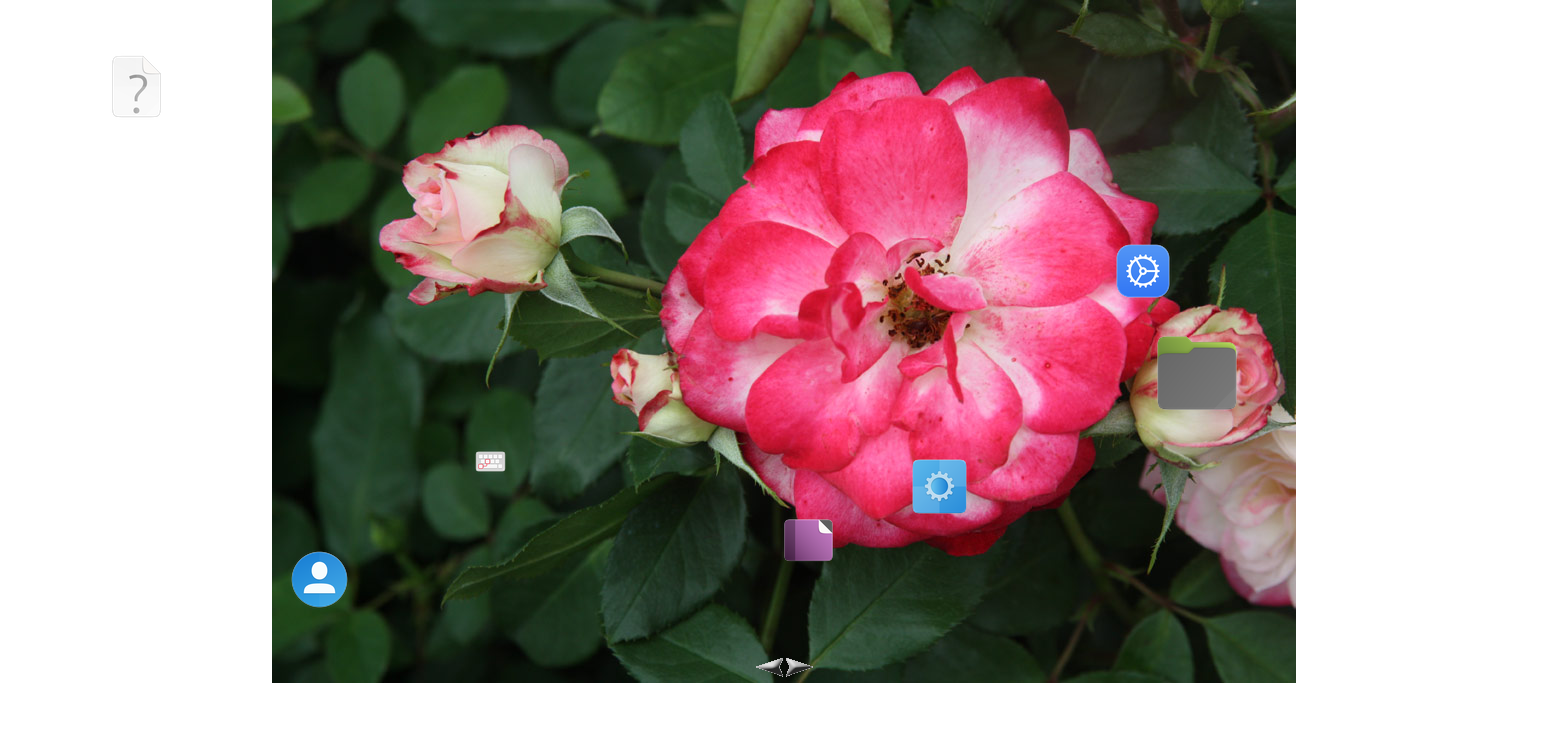  What do you see at coordinates (939, 486) in the screenshot?
I see `access system application settings` at bounding box center [939, 486].